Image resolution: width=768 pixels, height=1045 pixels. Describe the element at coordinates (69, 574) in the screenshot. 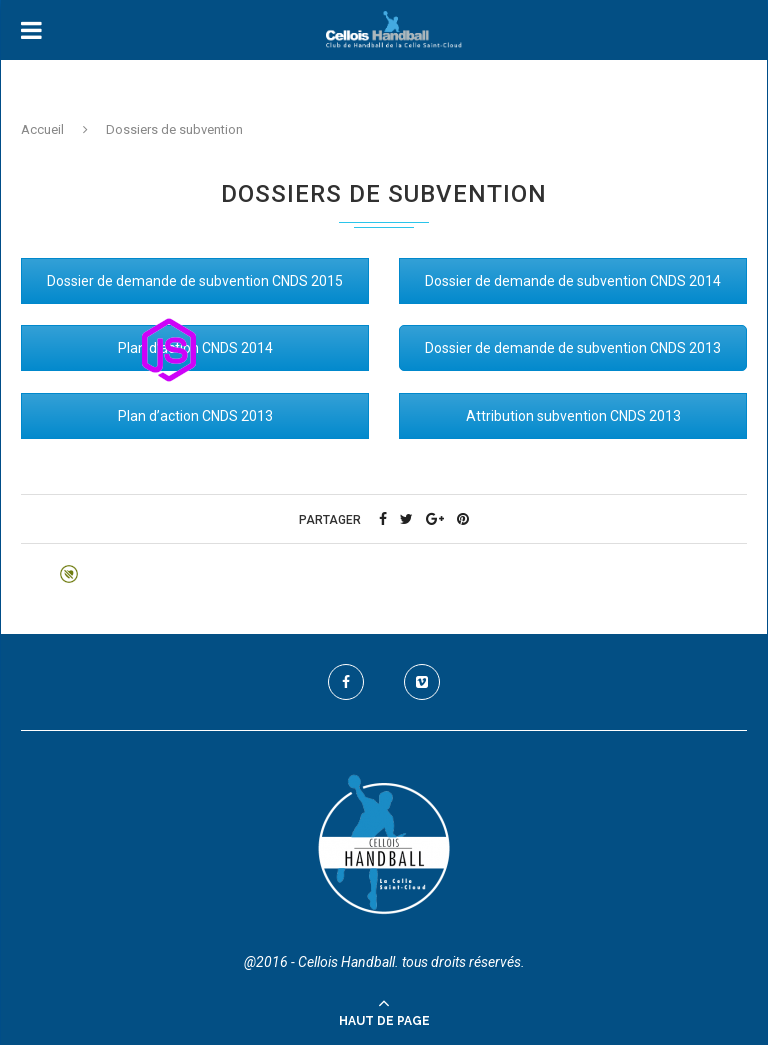

I see `remove from favorites` at that location.